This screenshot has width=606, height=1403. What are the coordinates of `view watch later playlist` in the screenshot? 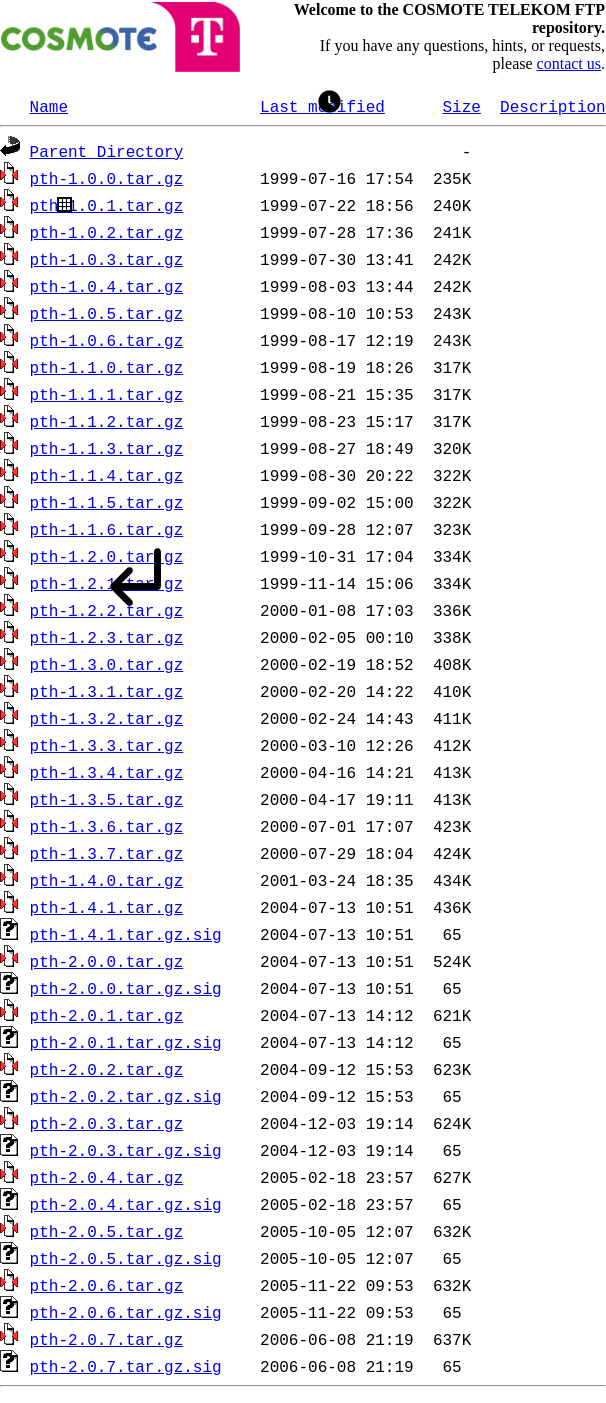 It's located at (329, 101).